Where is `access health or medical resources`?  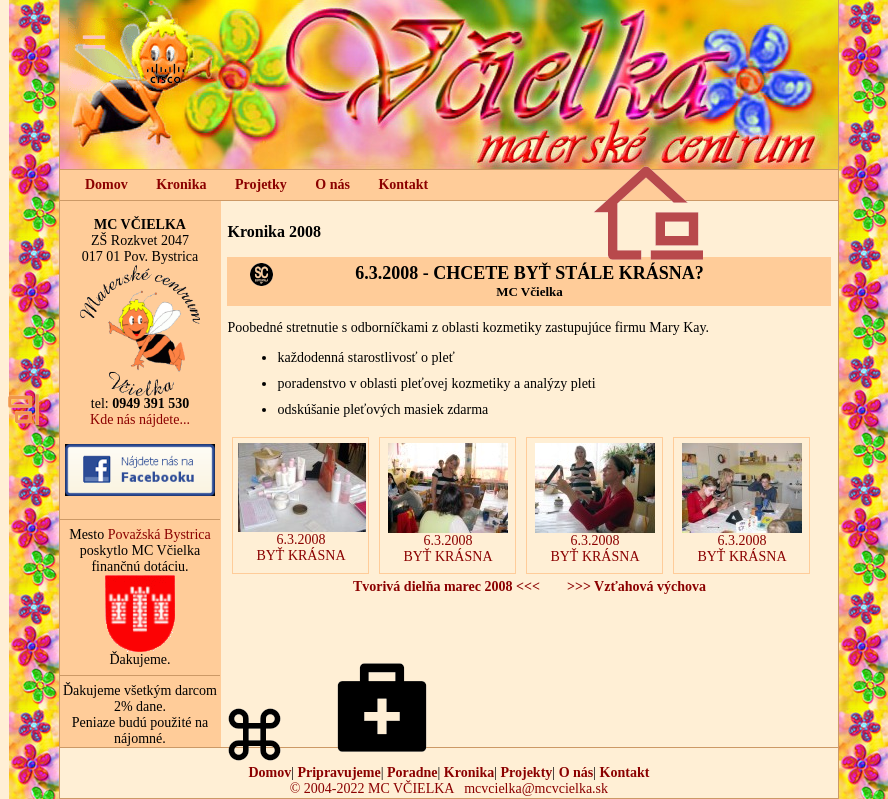
access health or medical resources is located at coordinates (382, 712).